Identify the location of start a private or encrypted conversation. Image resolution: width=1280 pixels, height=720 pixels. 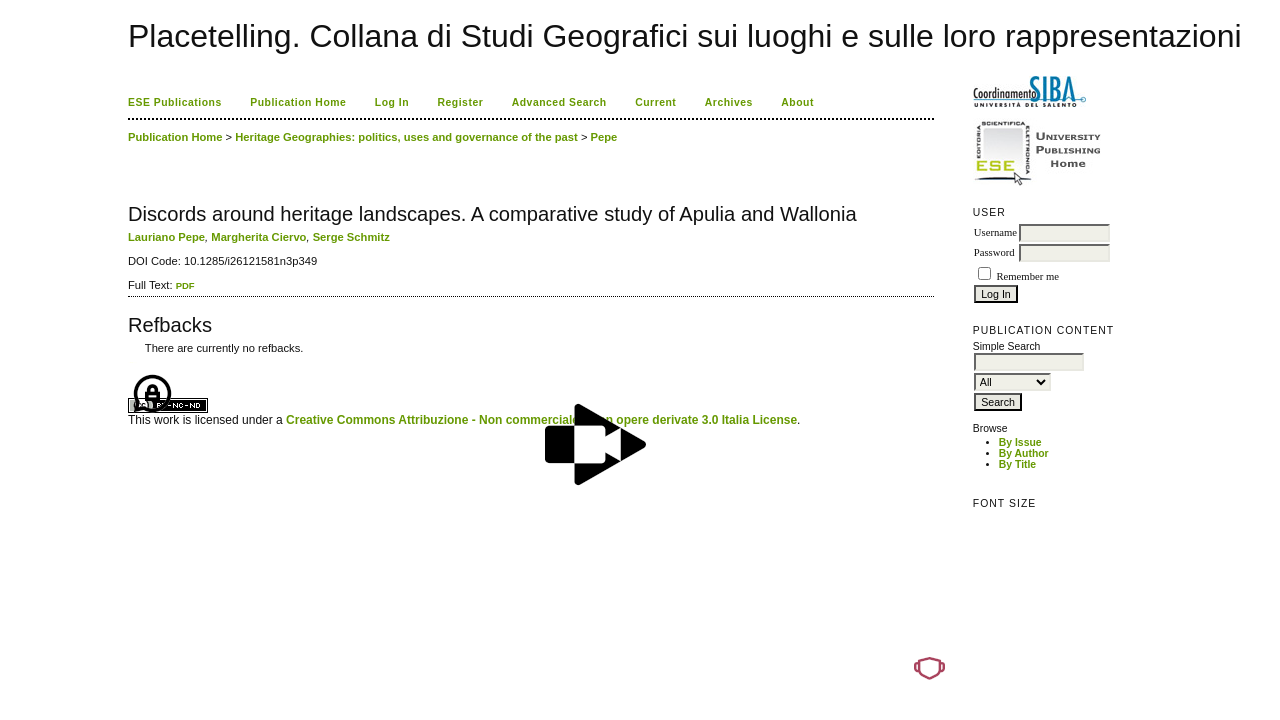
(152, 393).